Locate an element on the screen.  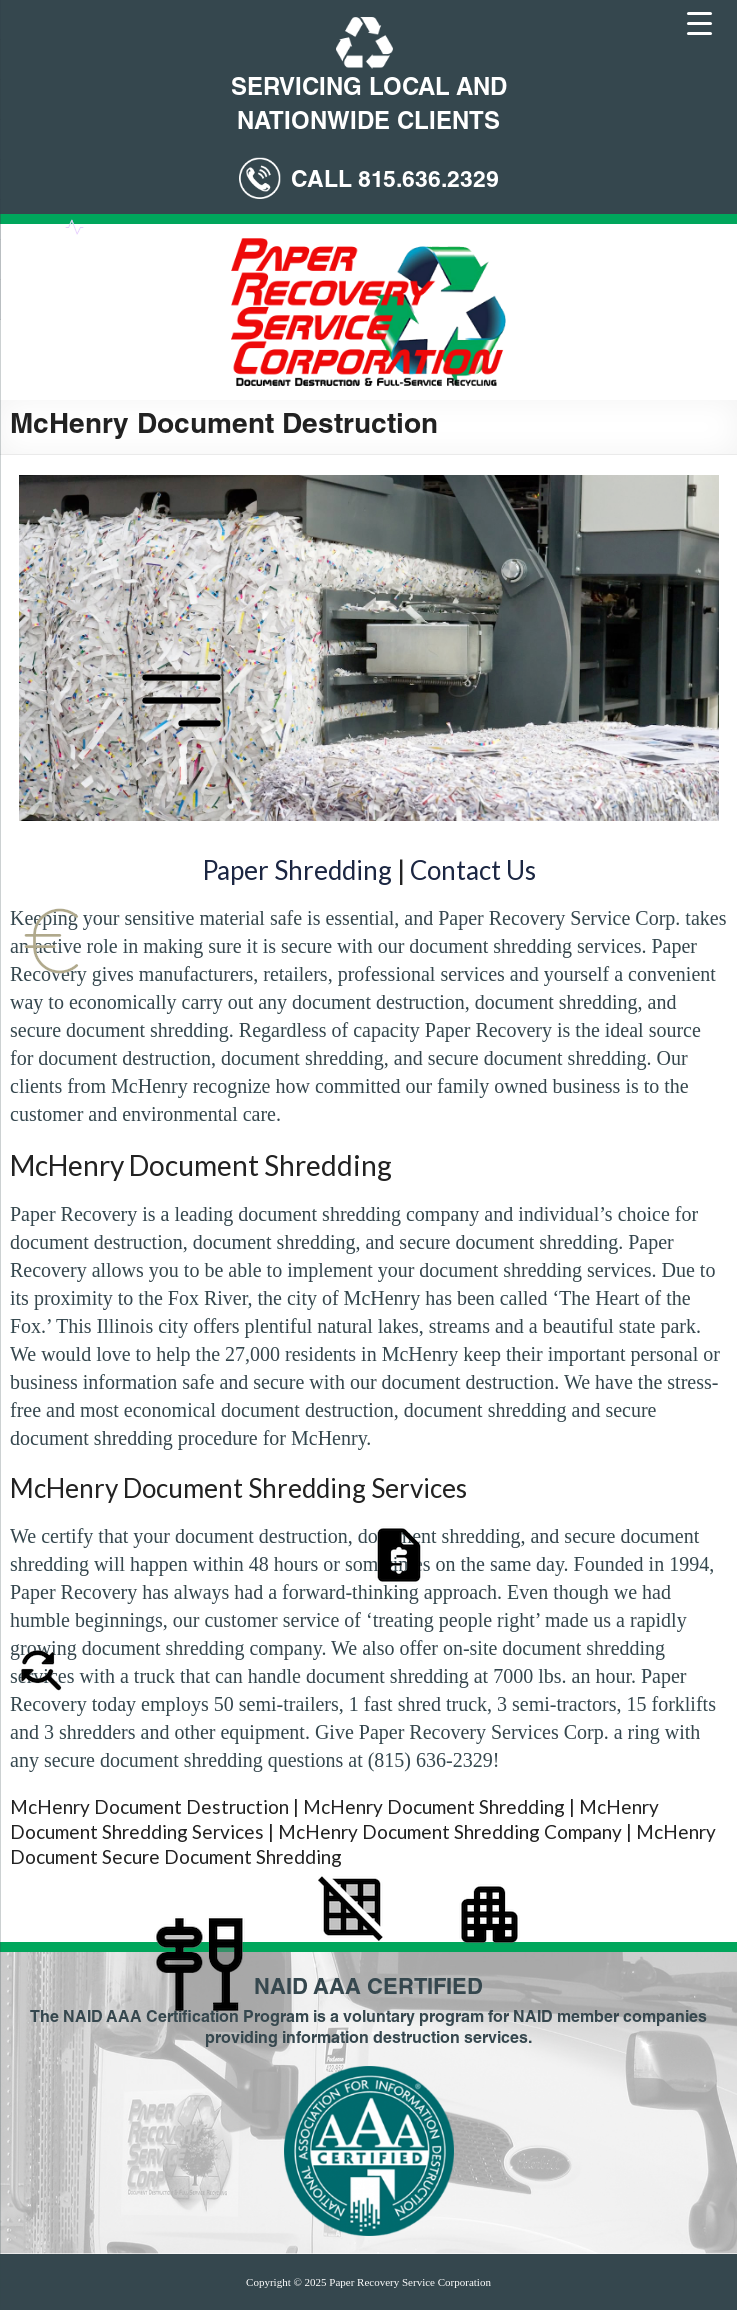
find and replace text or content is located at coordinates (40, 1669).